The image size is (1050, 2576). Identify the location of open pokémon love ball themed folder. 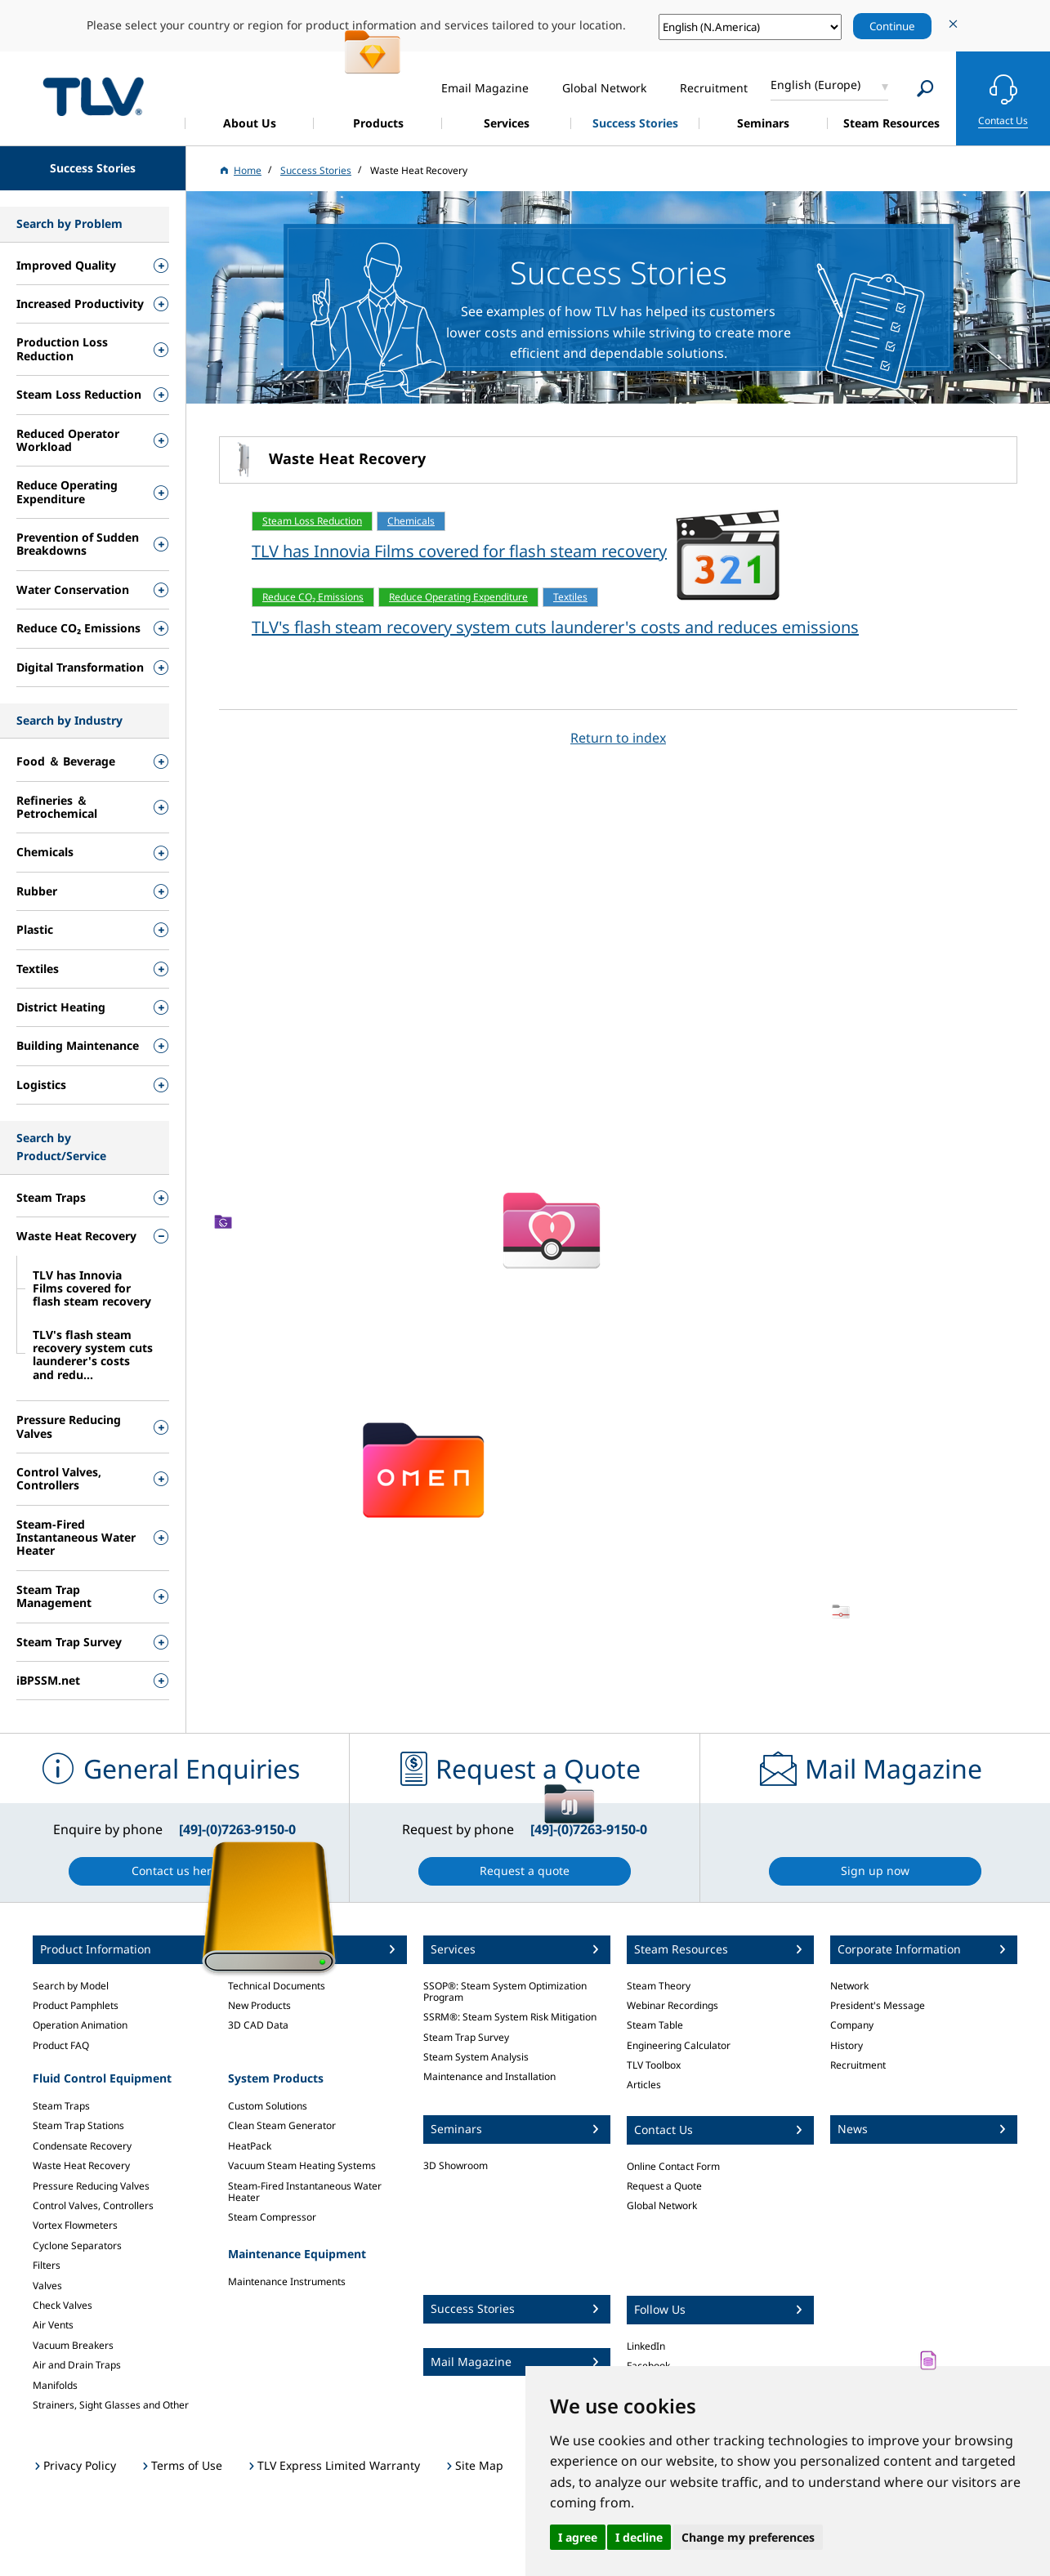
(551, 1233).